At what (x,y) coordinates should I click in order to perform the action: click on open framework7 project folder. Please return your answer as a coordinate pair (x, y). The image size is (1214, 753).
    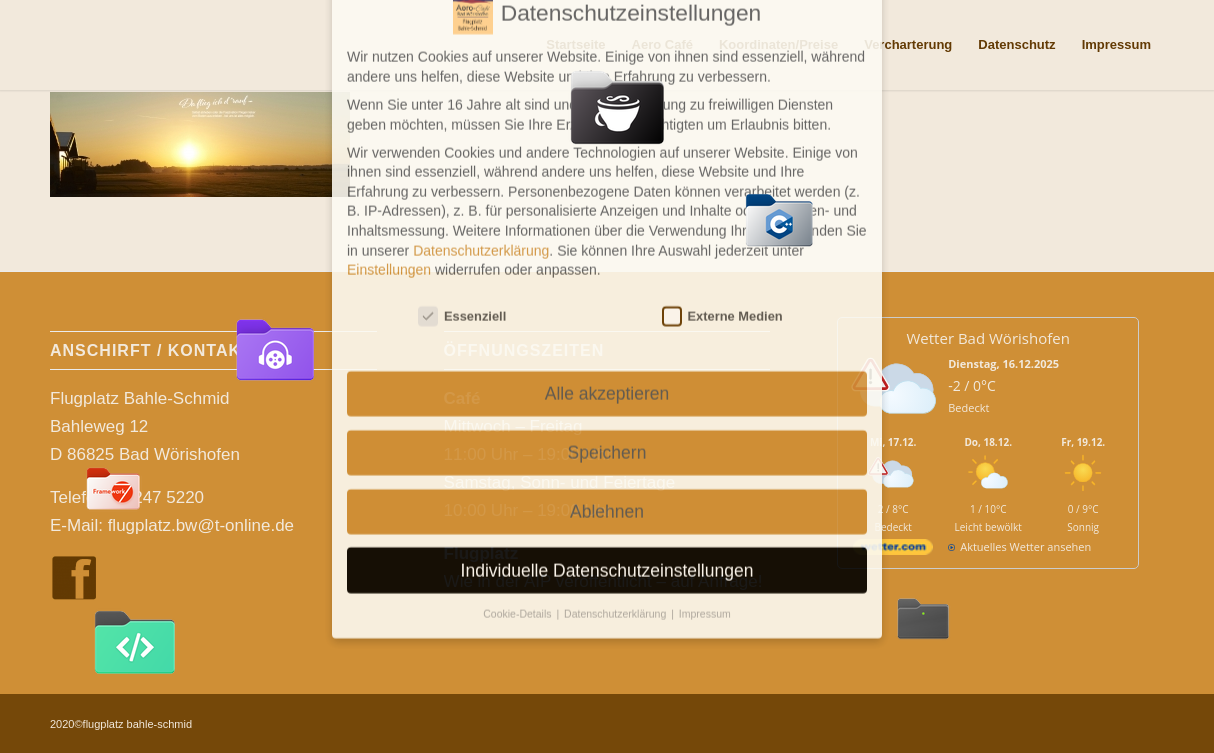
    Looking at the image, I should click on (113, 490).